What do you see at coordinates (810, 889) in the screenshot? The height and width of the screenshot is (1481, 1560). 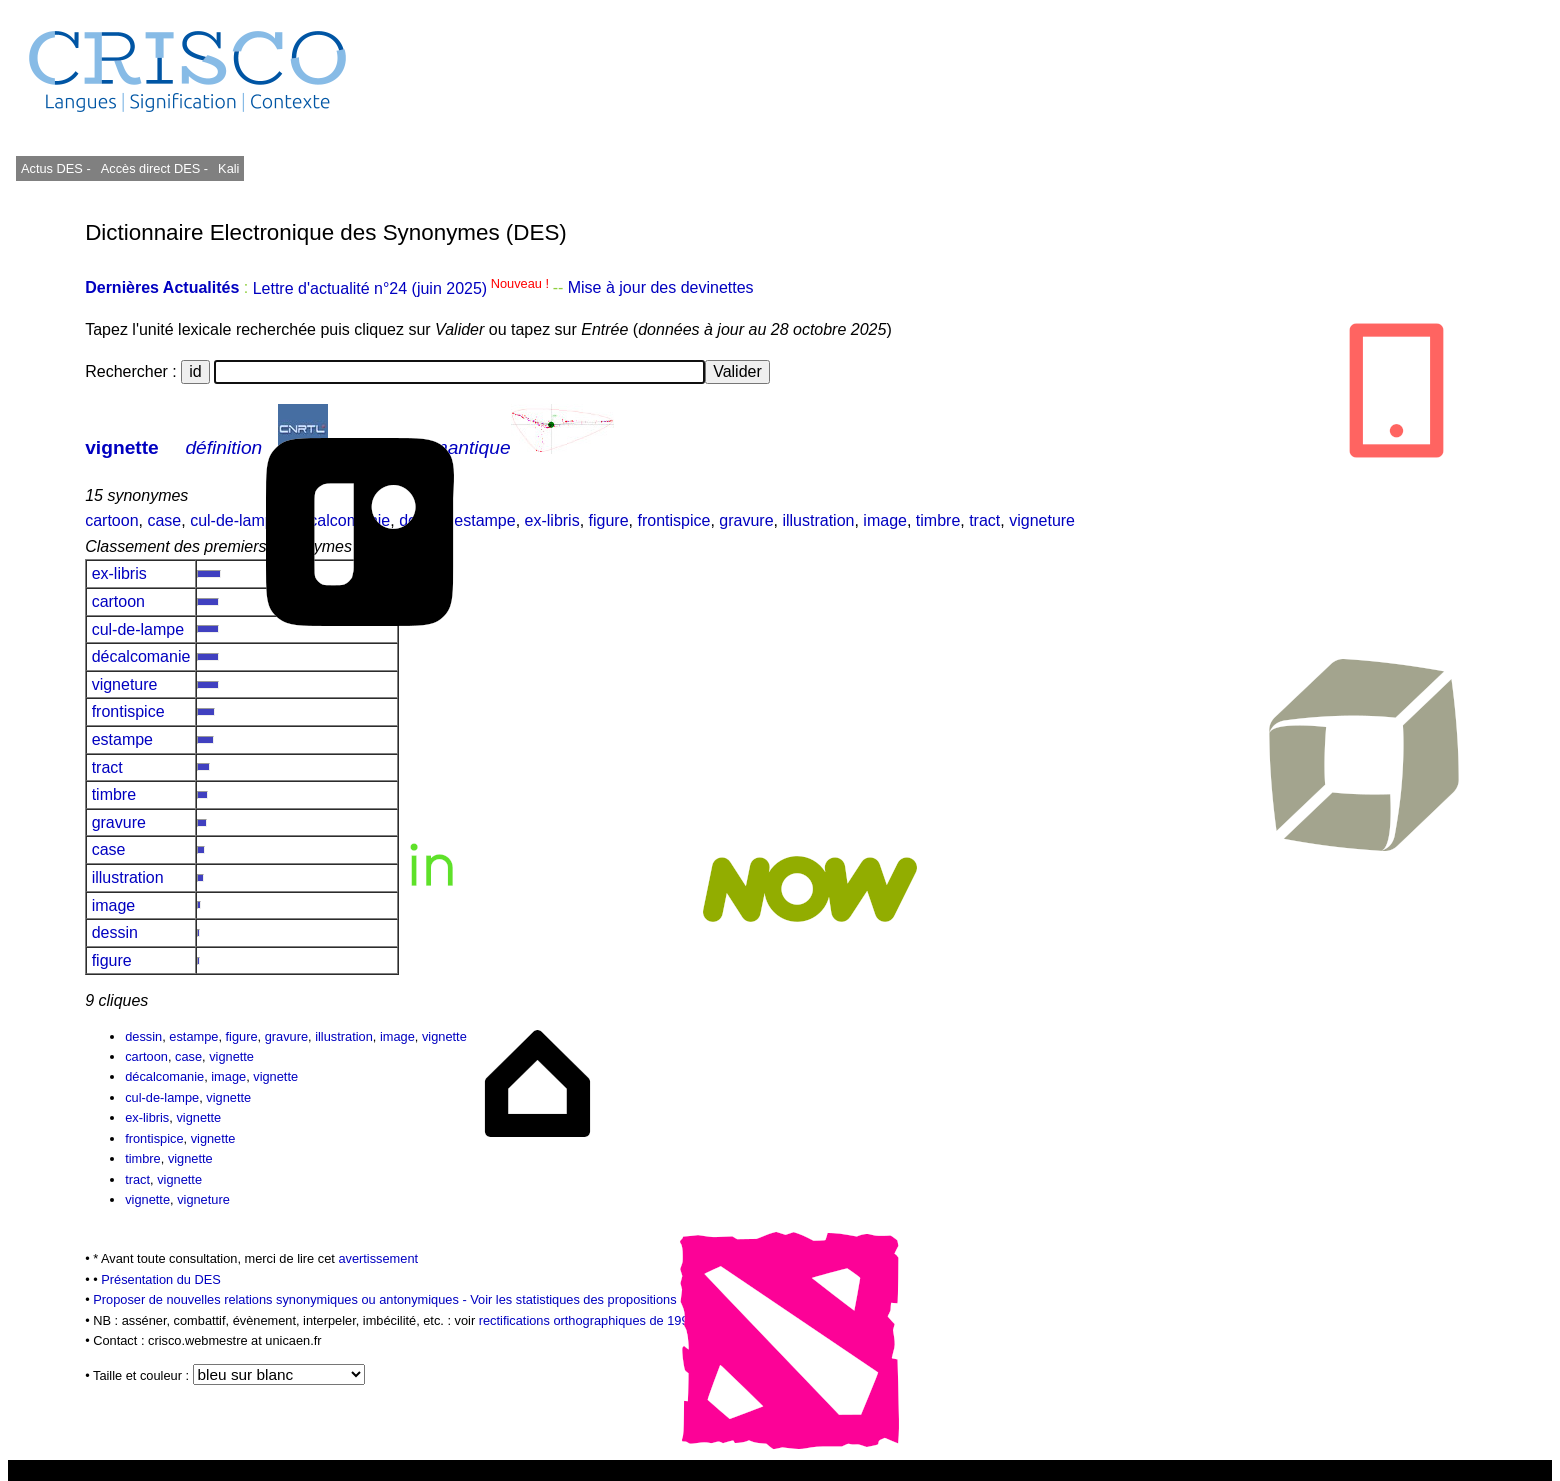 I see `open the NOW streaming app` at bounding box center [810, 889].